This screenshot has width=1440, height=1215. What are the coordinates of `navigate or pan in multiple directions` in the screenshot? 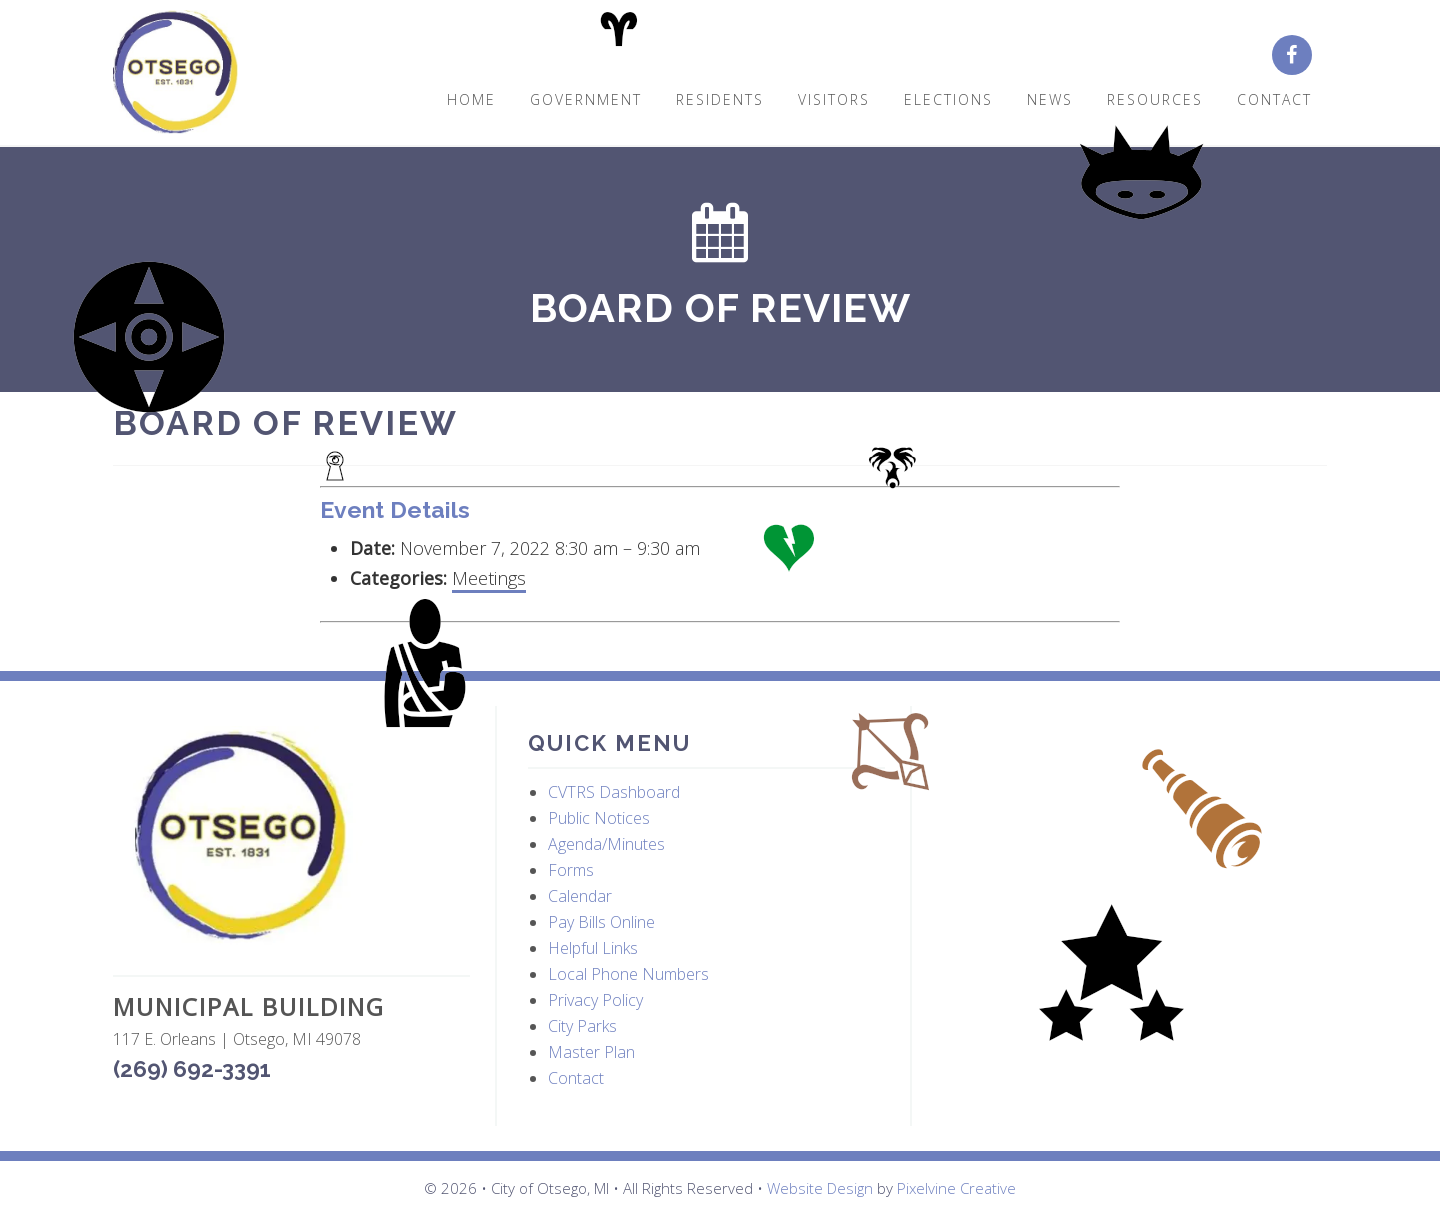 It's located at (149, 337).